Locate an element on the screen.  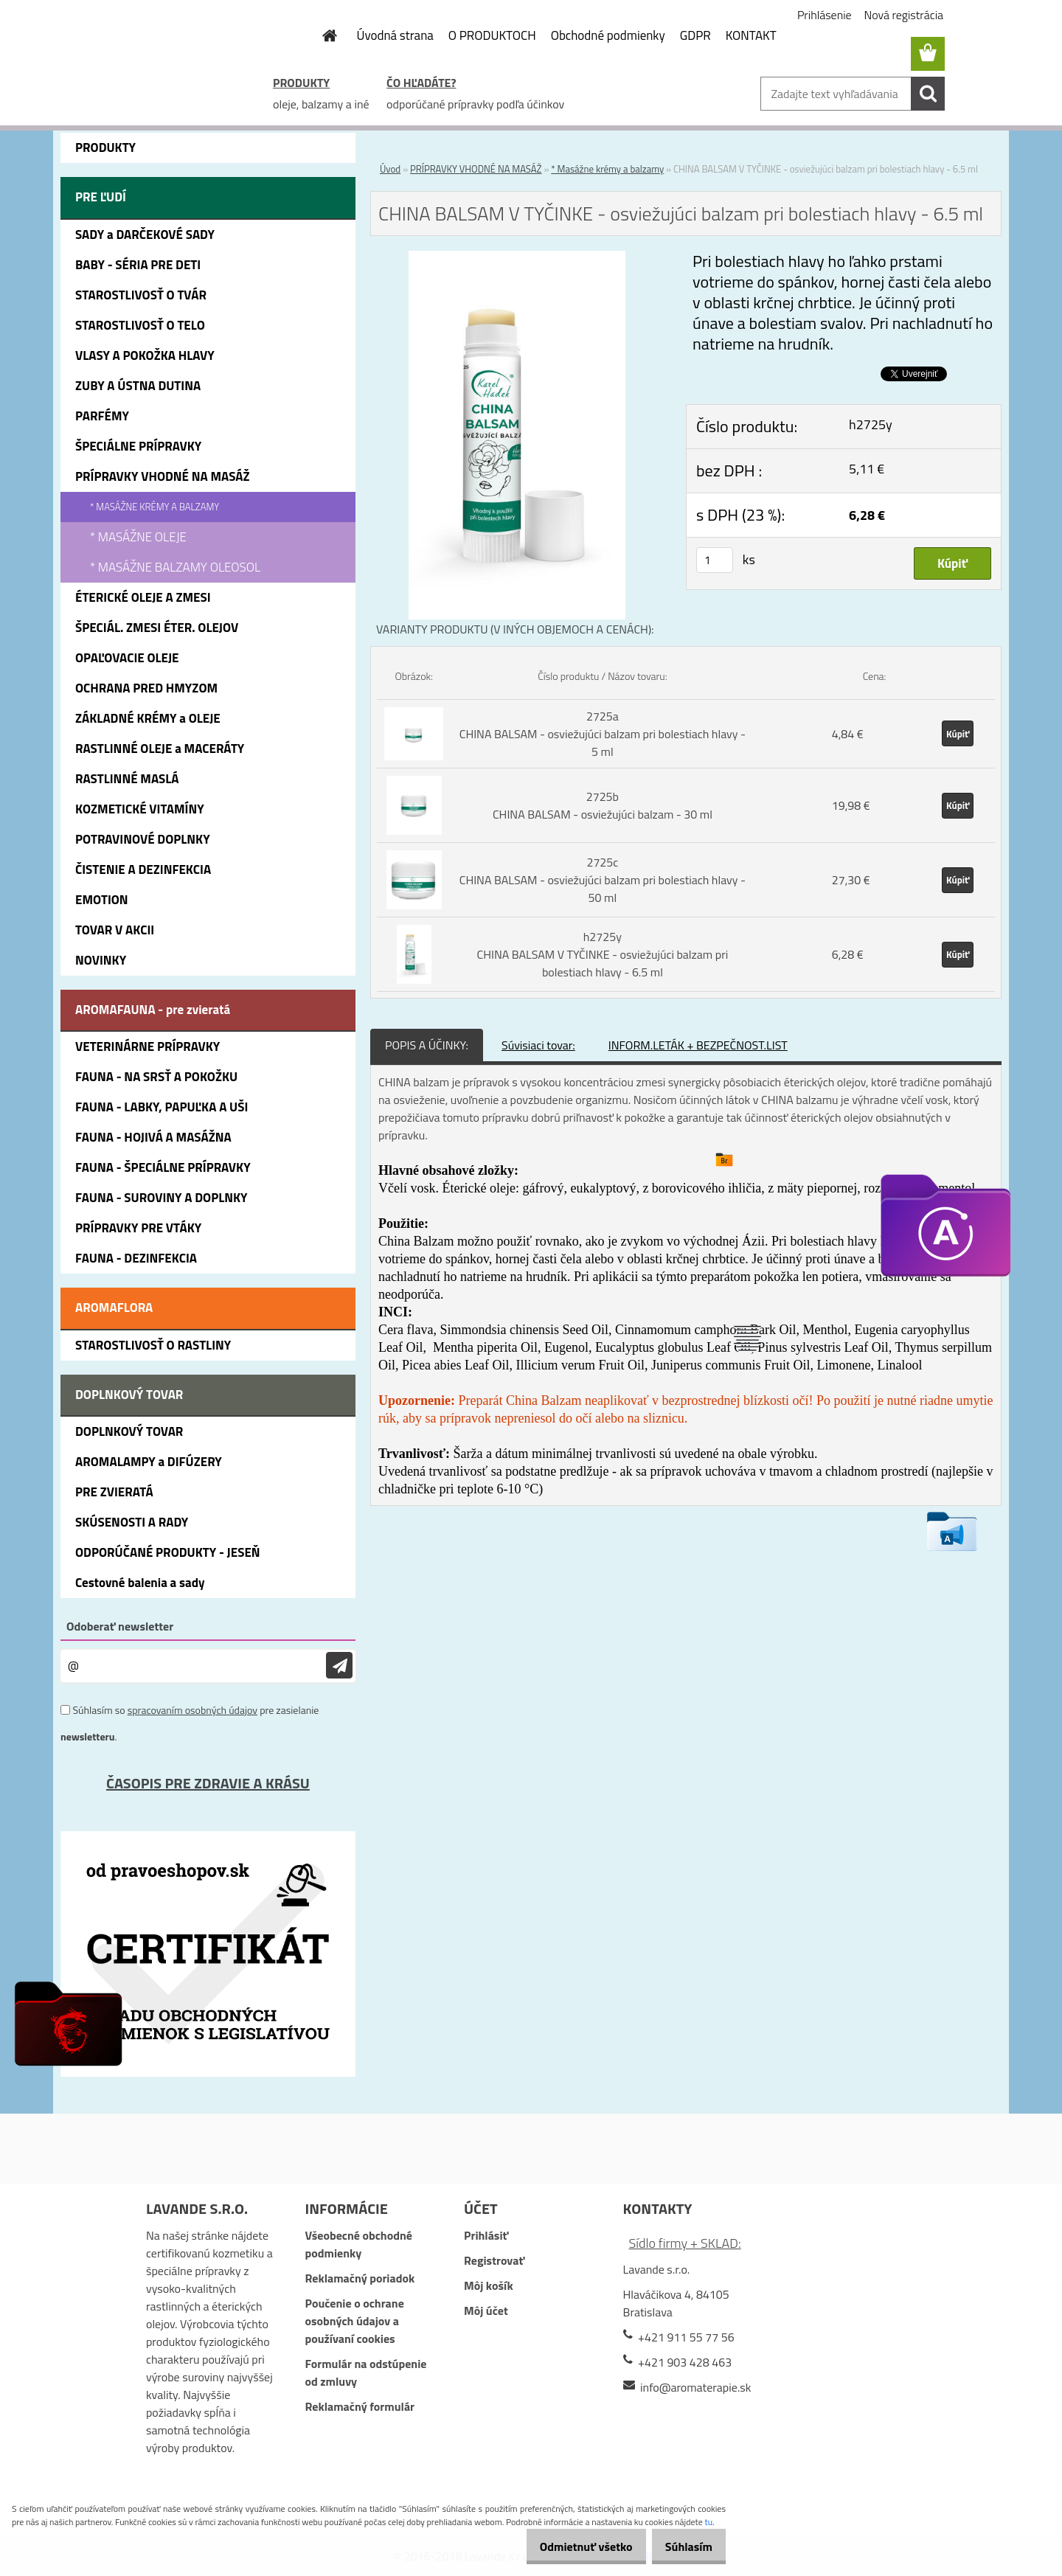
open Adobe Bridge project folder is located at coordinates (724, 1160).